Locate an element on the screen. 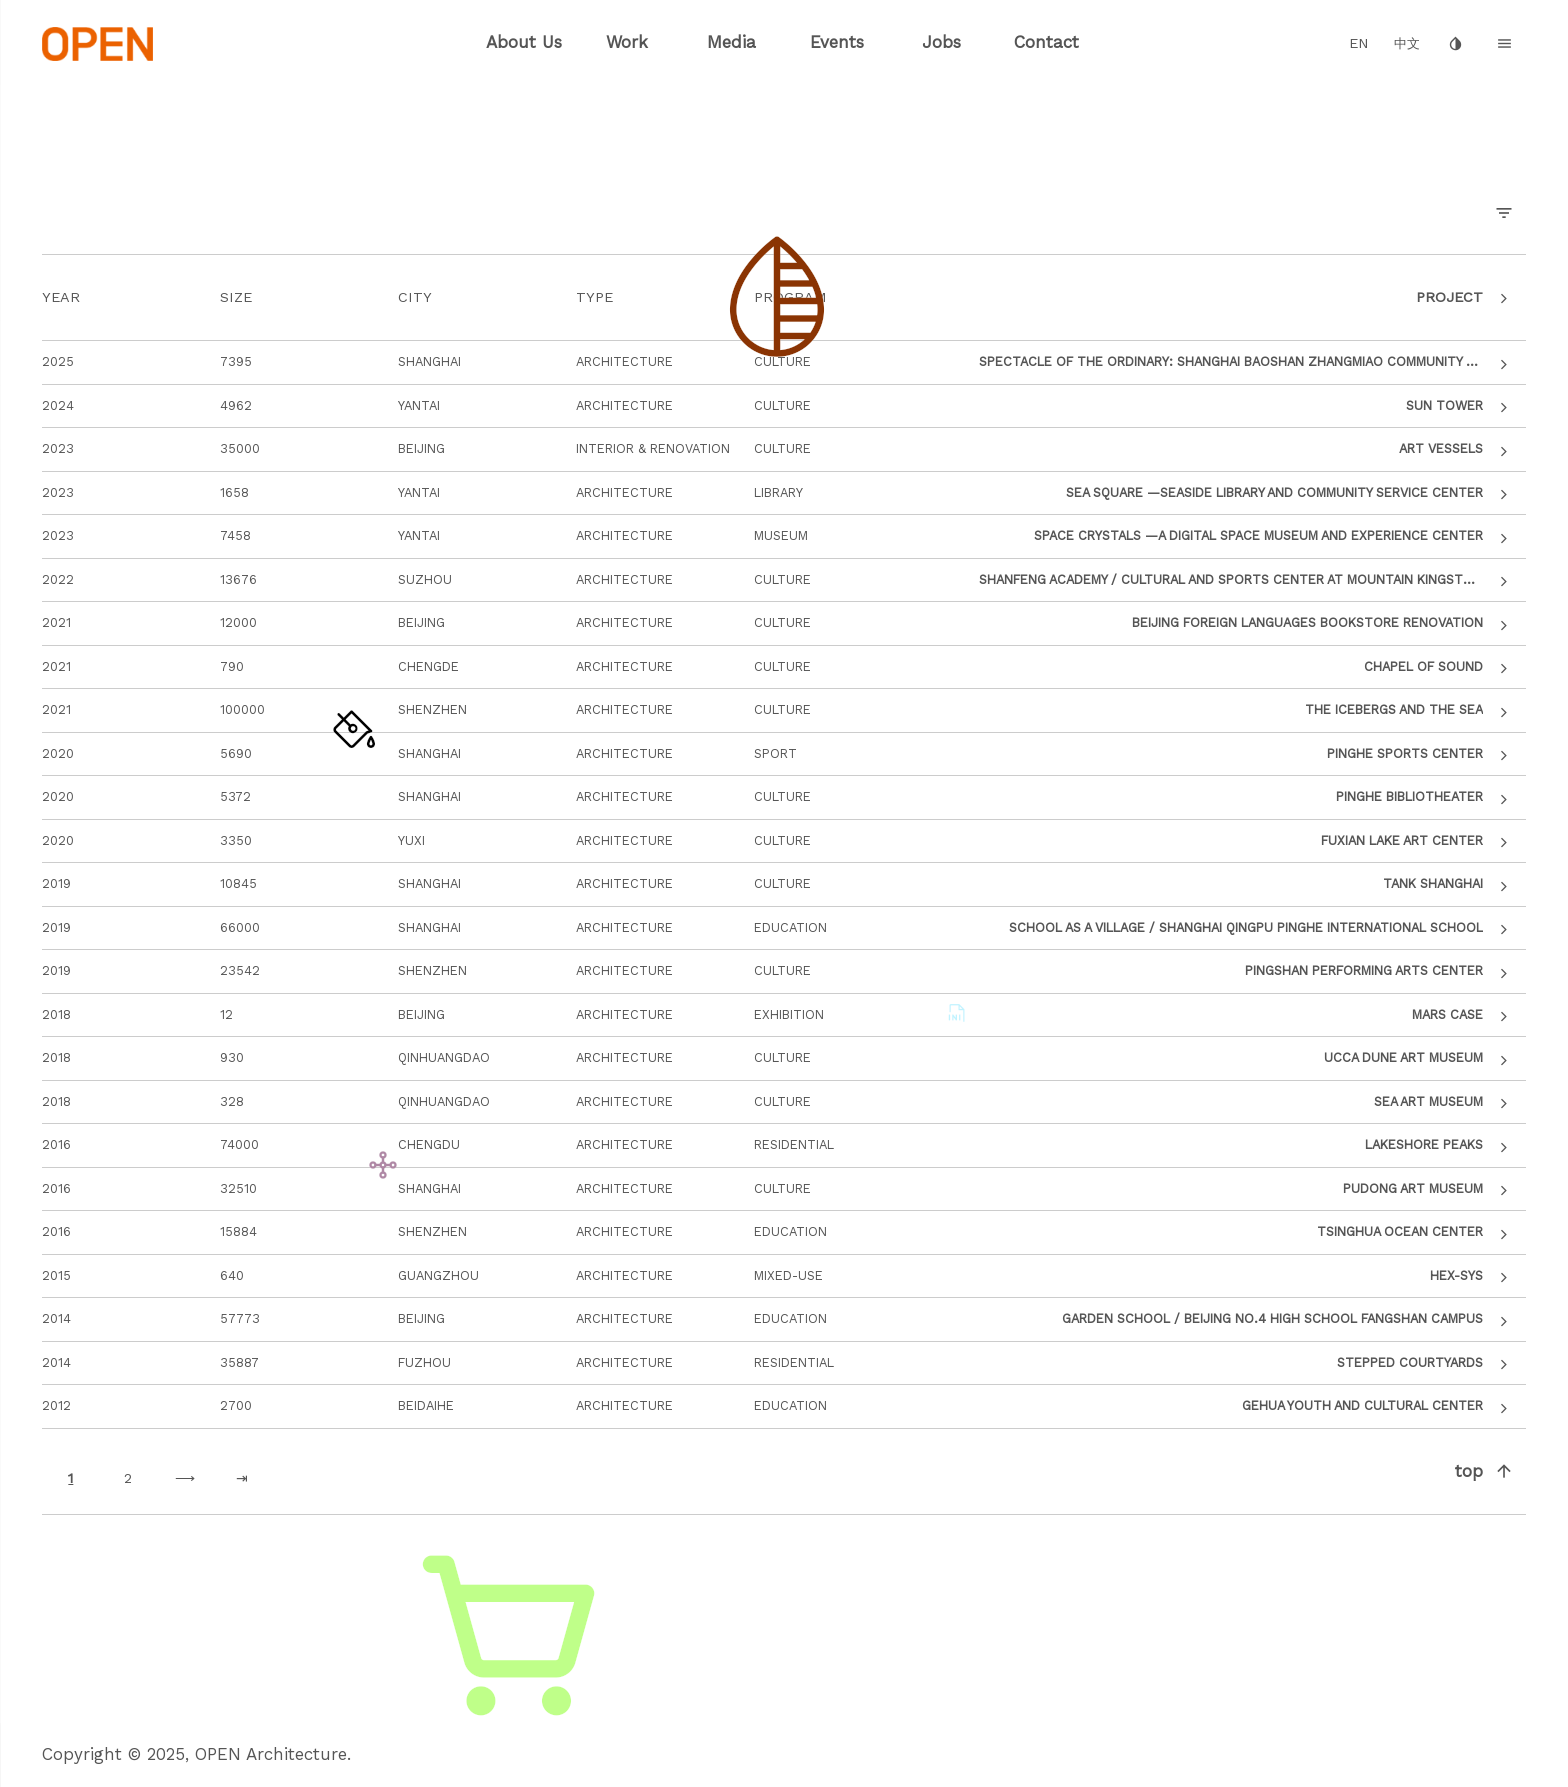 The height and width of the screenshot is (1787, 1568). fill an area with color is located at coordinates (353, 730).